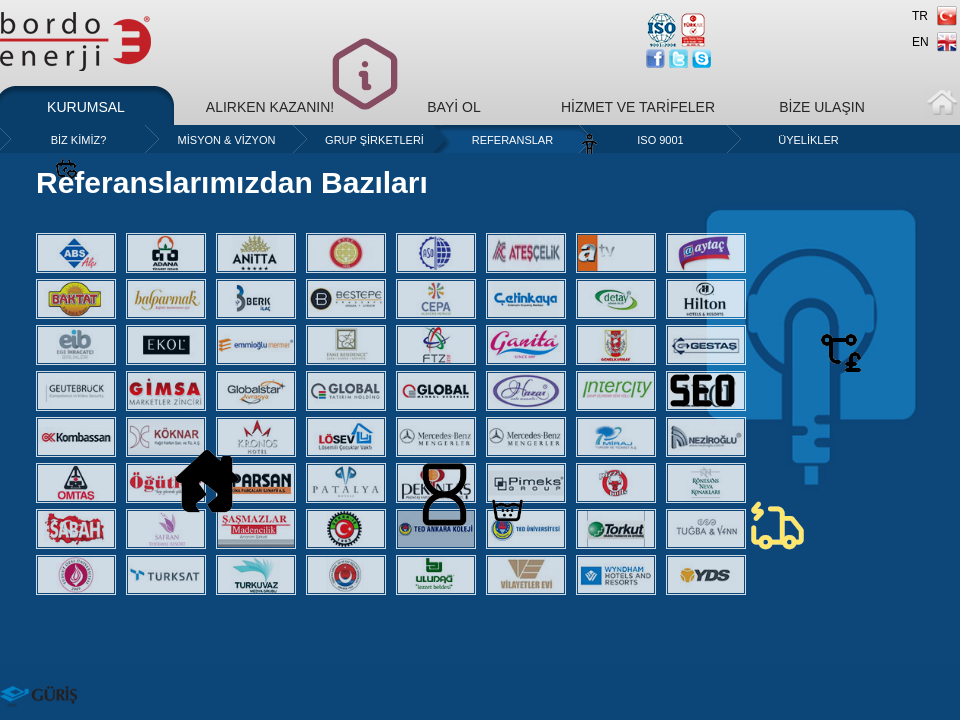 This screenshot has width=960, height=720. I want to click on add item to favorites or wishlist, so click(66, 168).